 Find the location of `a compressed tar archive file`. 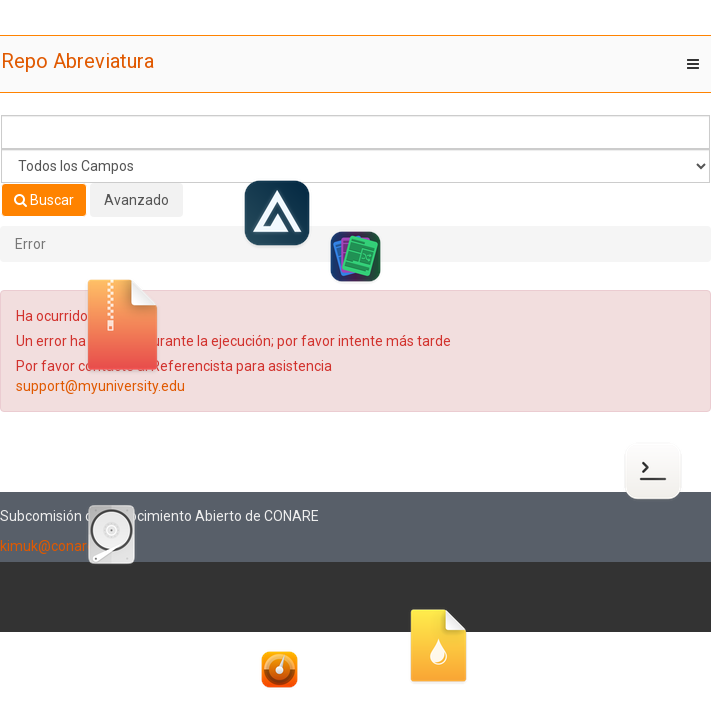

a compressed tar archive file is located at coordinates (122, 326).